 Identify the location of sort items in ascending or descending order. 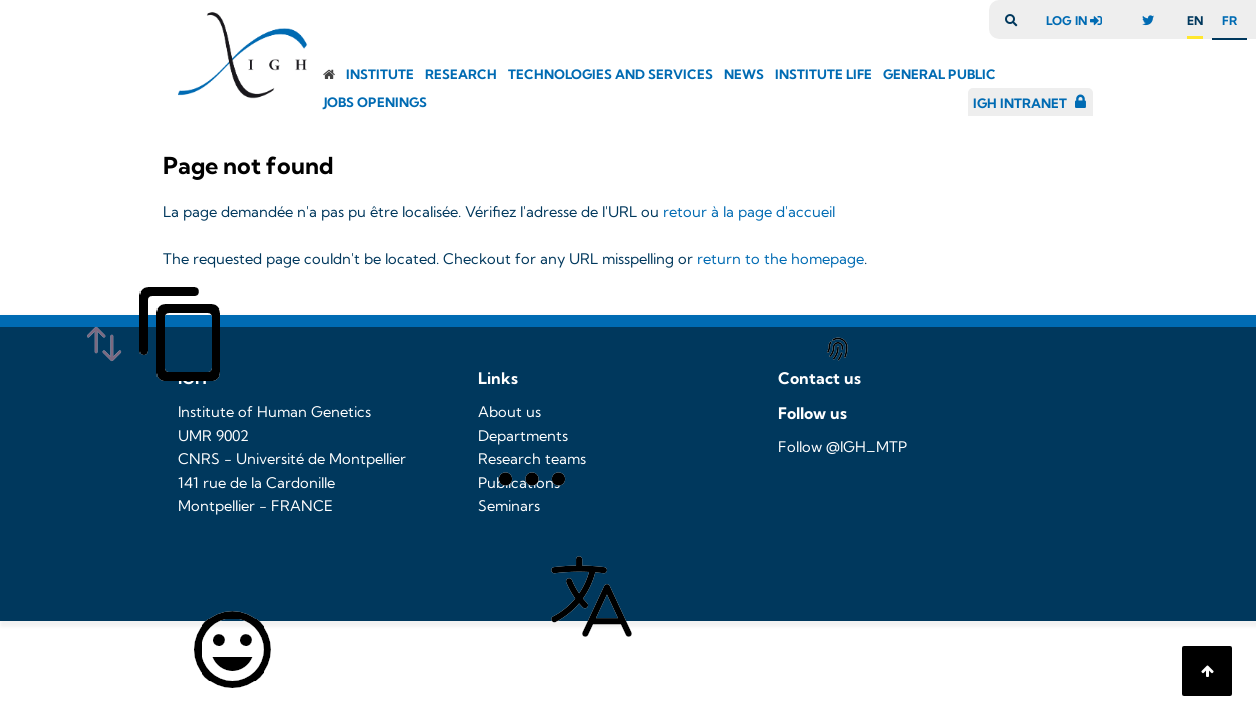
(104, 344).